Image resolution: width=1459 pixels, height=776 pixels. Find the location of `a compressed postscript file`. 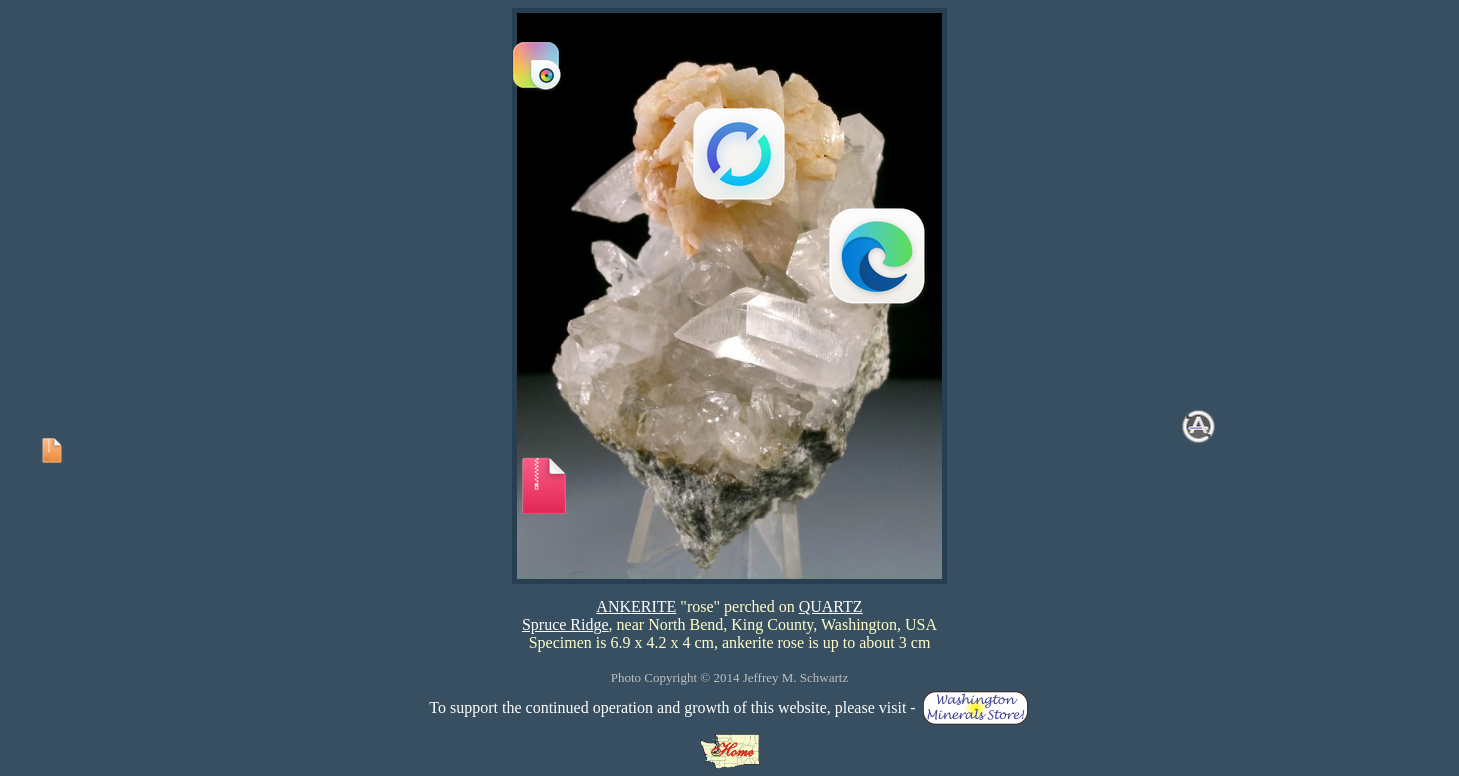

a compressed postscript file is located at coordinates (544, 487).